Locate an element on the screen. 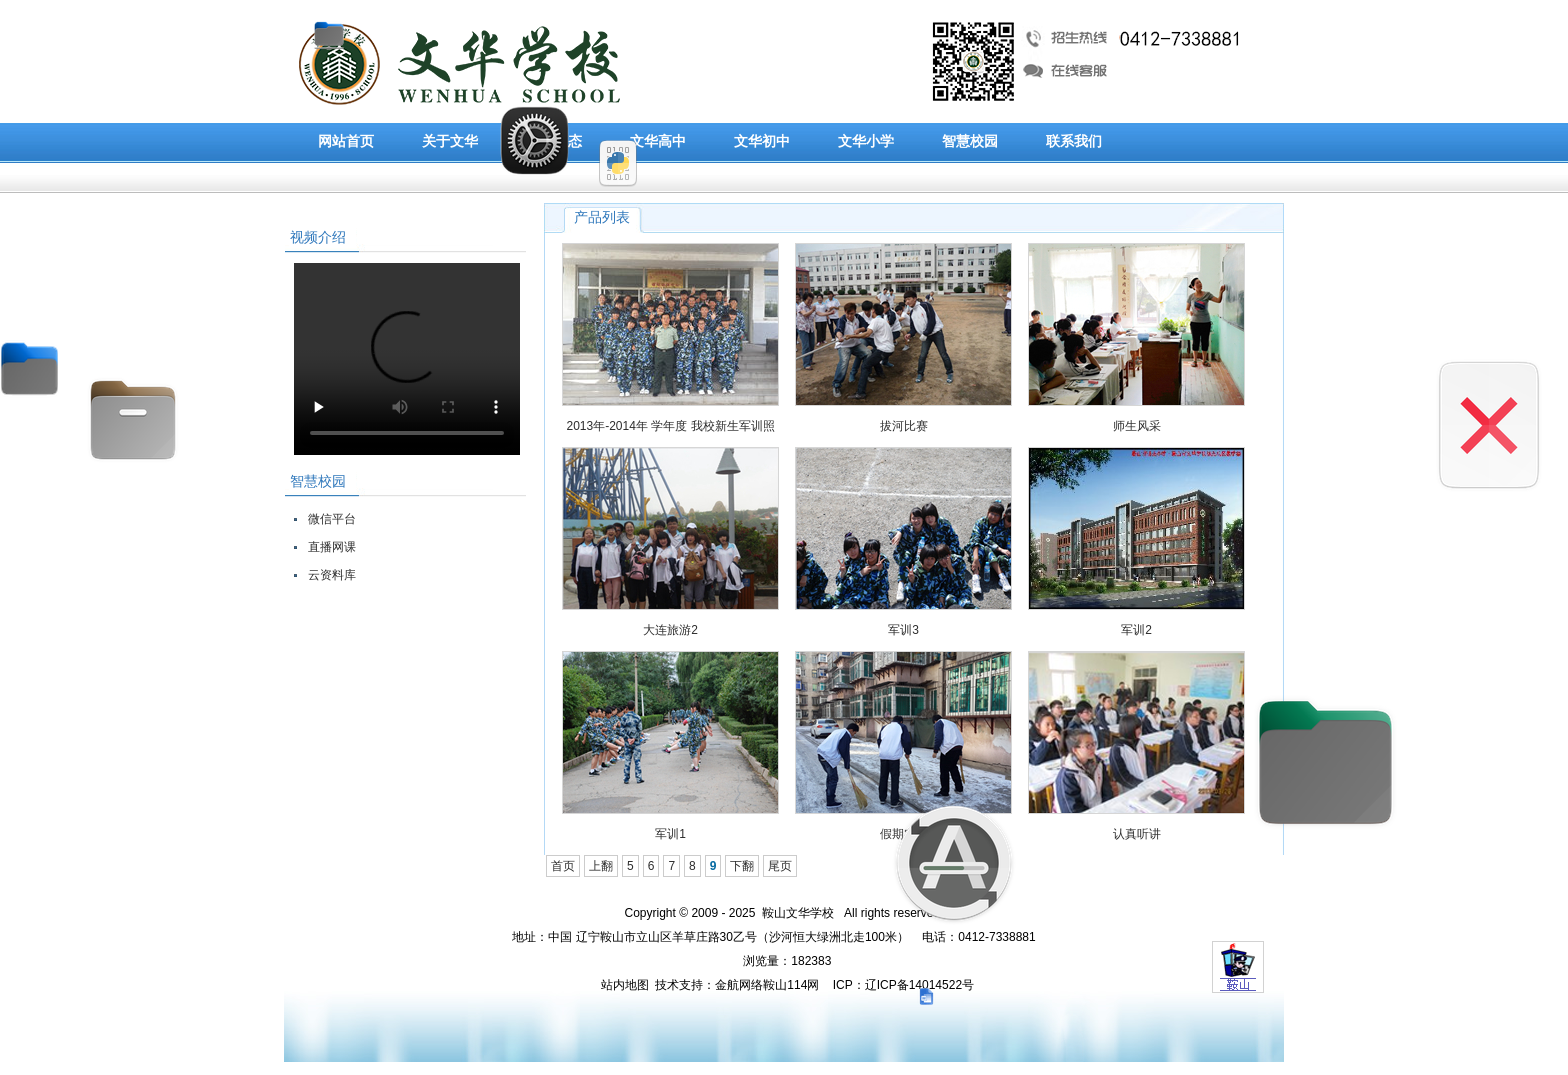 This screenshot has width=1568, height=1075. indicates a broken or invalid symbolic link is located at coordinates (1489, 425).